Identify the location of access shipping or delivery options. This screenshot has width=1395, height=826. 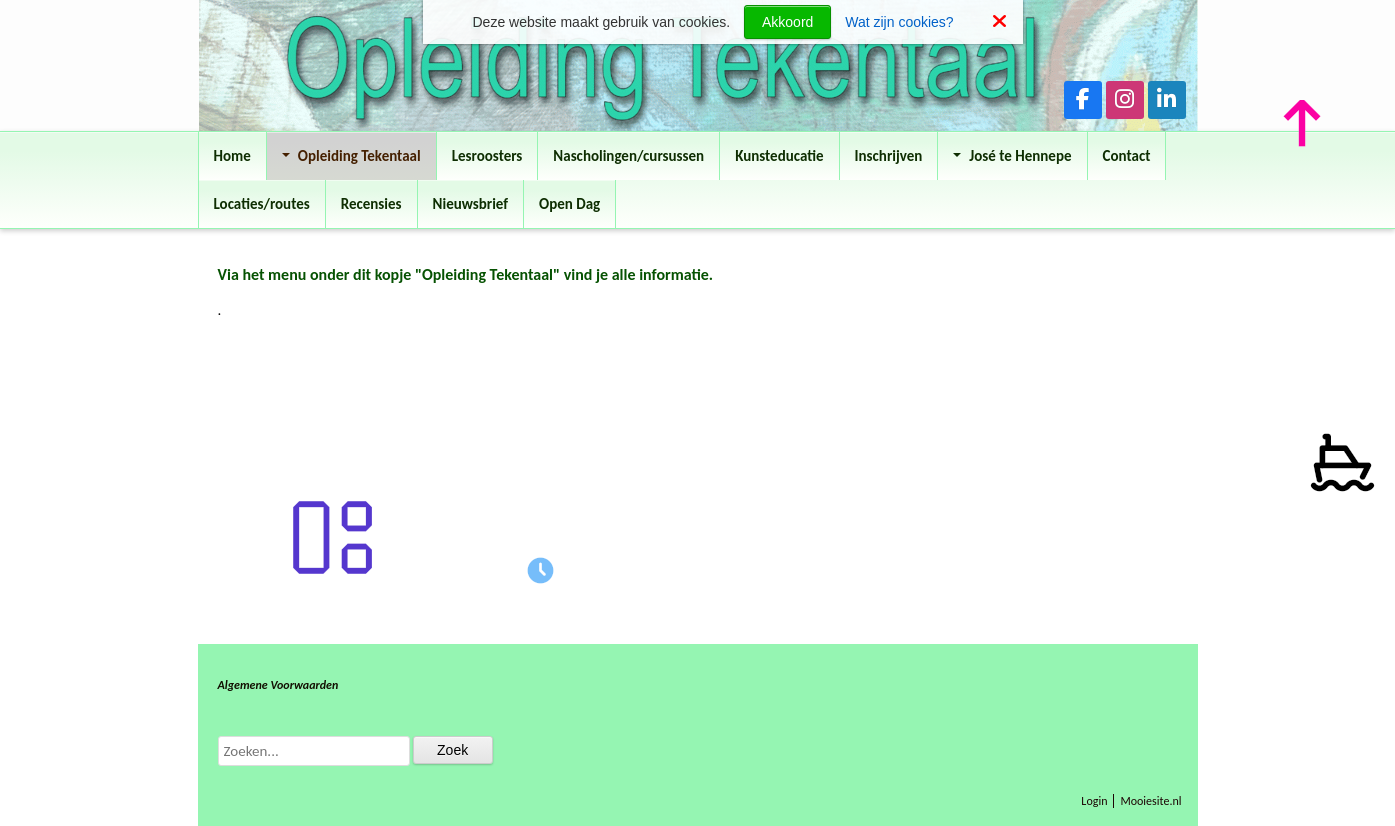
(1342, 462).